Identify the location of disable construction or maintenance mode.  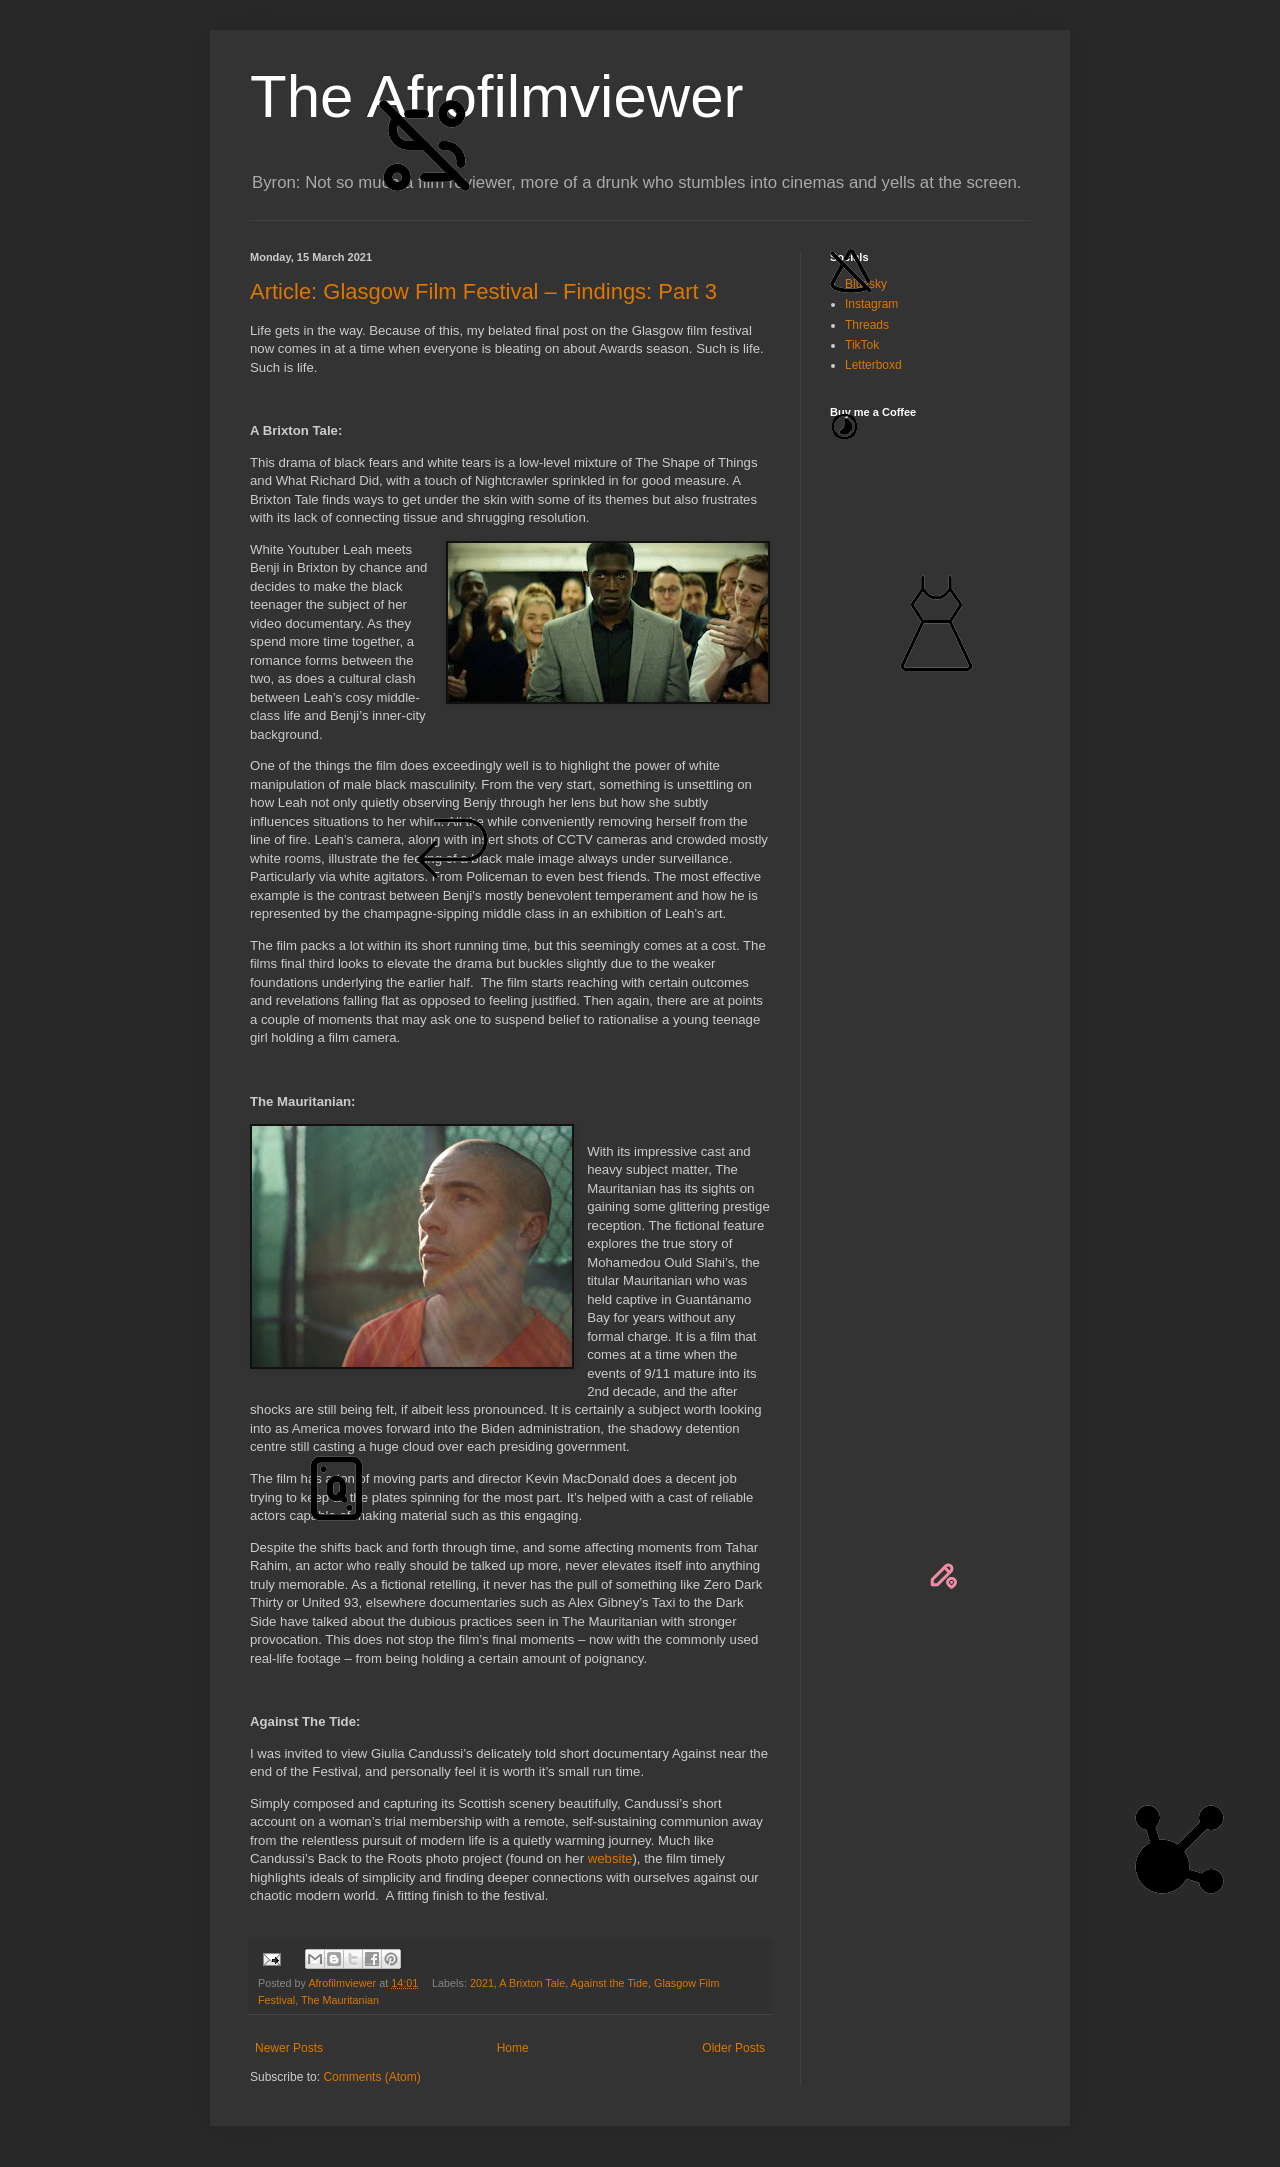
(851, 272).